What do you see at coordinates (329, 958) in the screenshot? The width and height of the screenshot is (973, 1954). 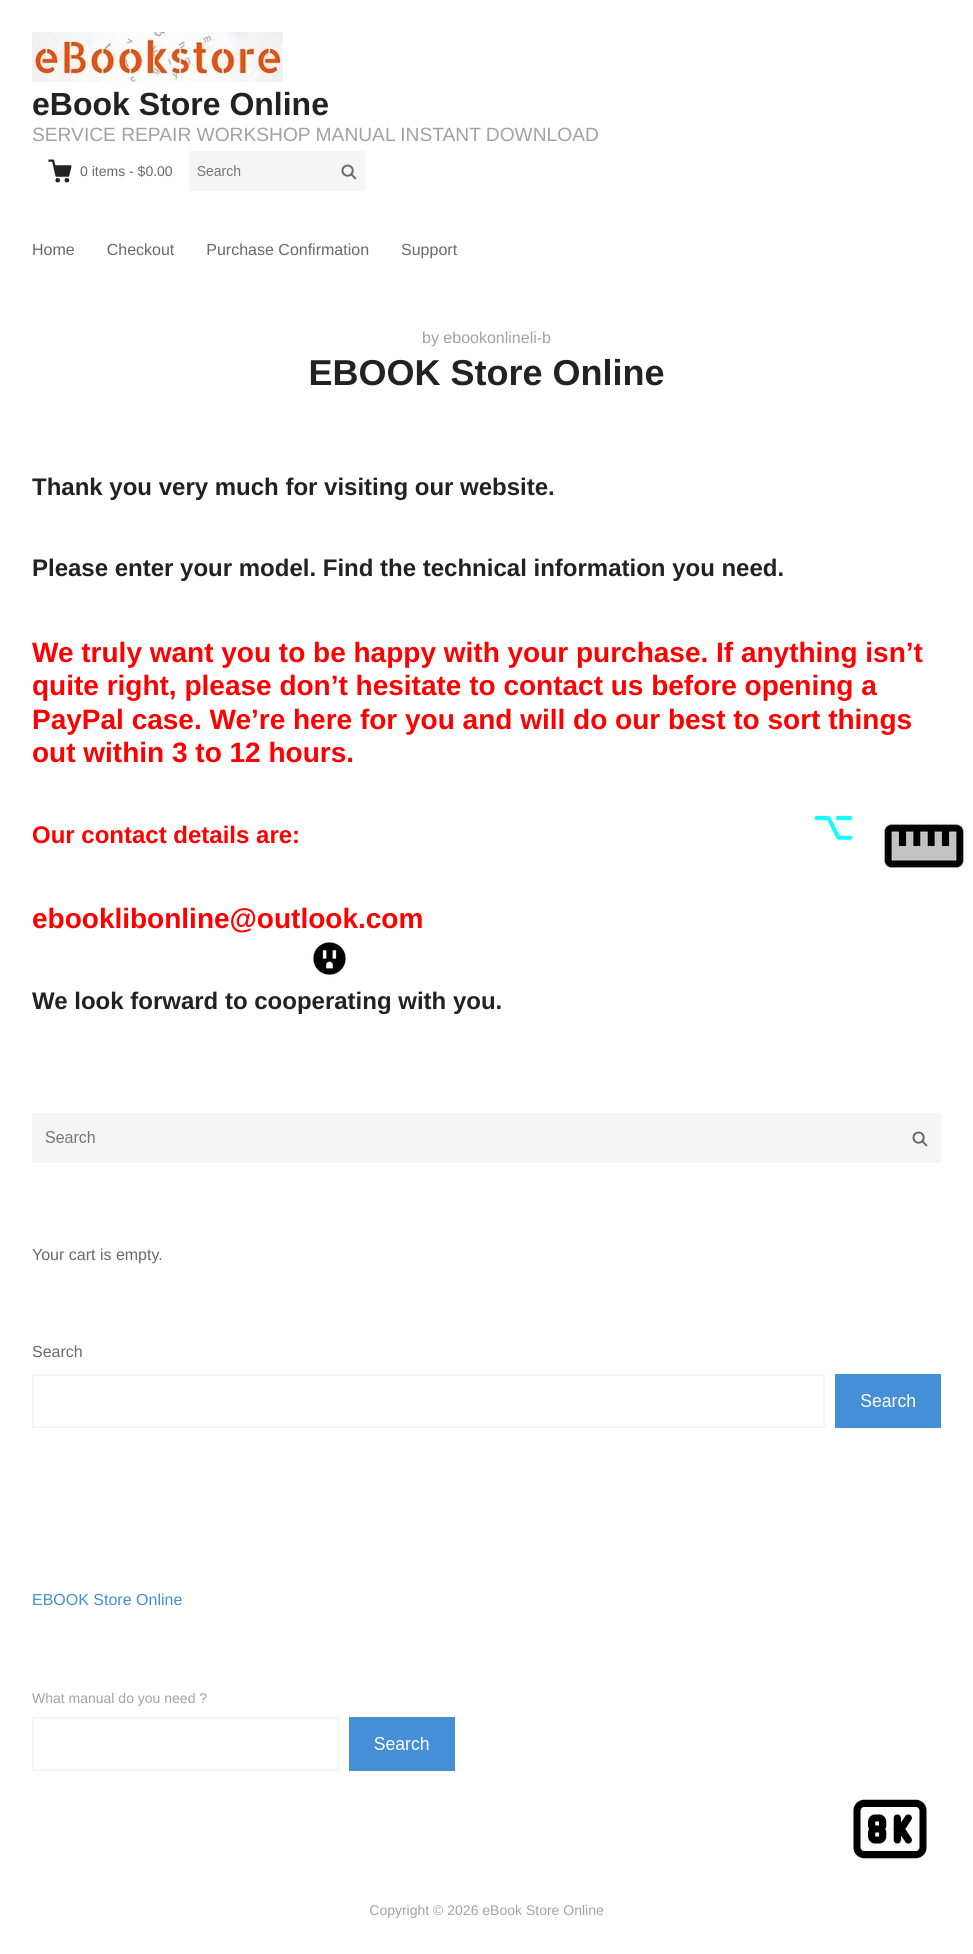 I see `indicates power outlet or charging station nearby` at bounding box center [329, 958].